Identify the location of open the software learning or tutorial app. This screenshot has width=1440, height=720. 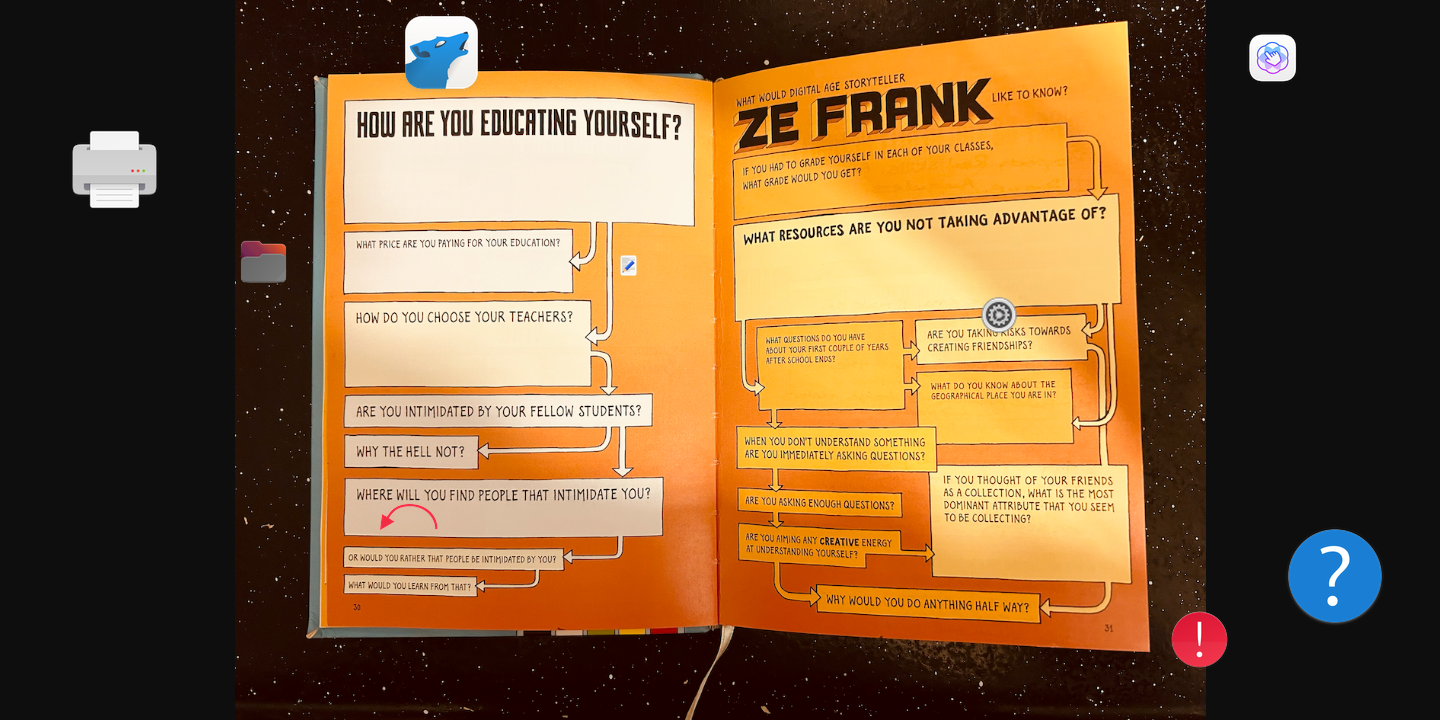
(628, 265).